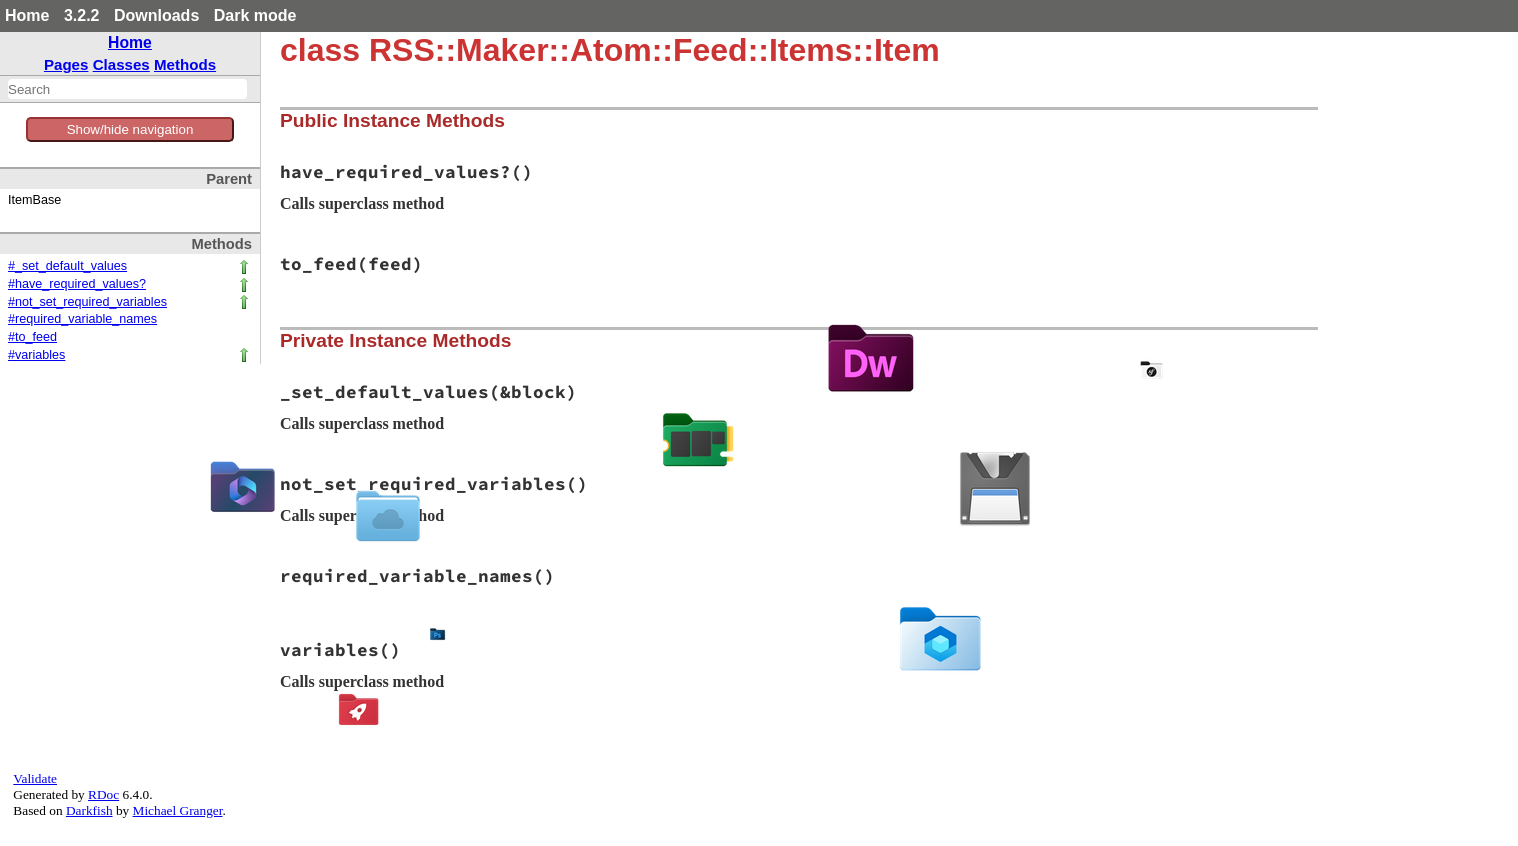 This screenshot has height=846, width=1518. I want to click on open microsoft 365 files folder, so click(242, 488).